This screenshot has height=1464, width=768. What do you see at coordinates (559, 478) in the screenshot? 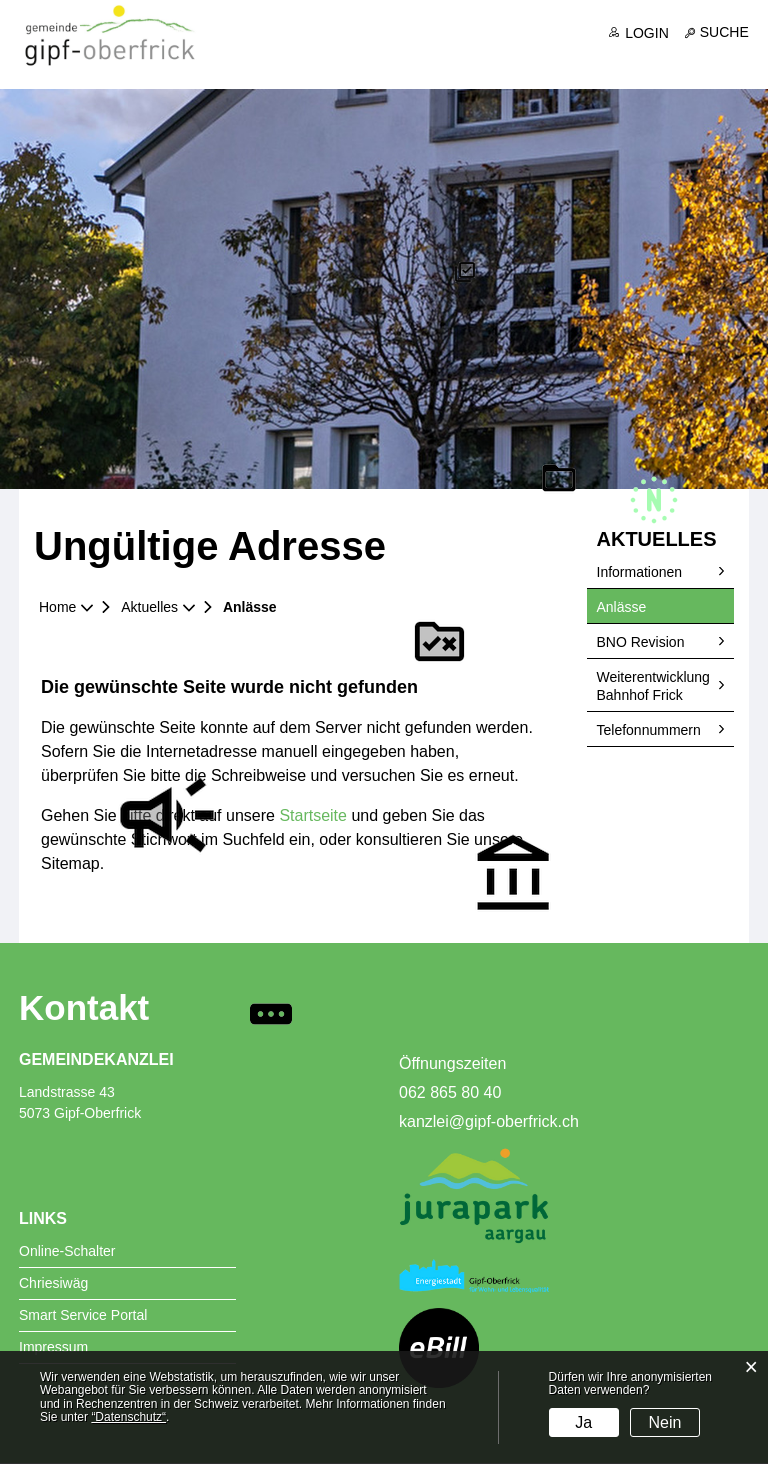
I see `open a folder to view its contents` at bounding box center [559, 478].